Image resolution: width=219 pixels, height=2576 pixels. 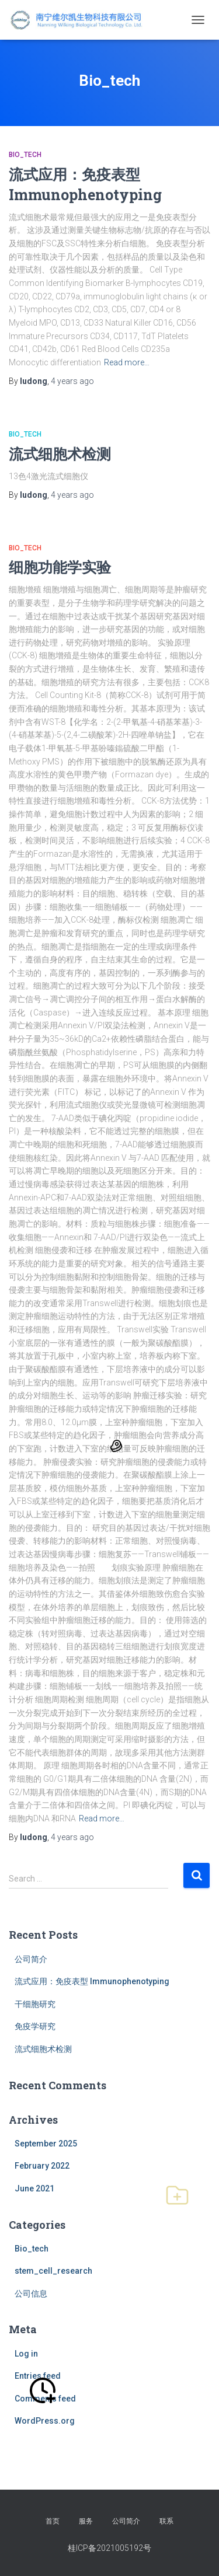 What do you see at coordinates (116, 1446) in the screenshot?
I see `filter recipes by beef or red meat` at bounding box center [116, 1446].